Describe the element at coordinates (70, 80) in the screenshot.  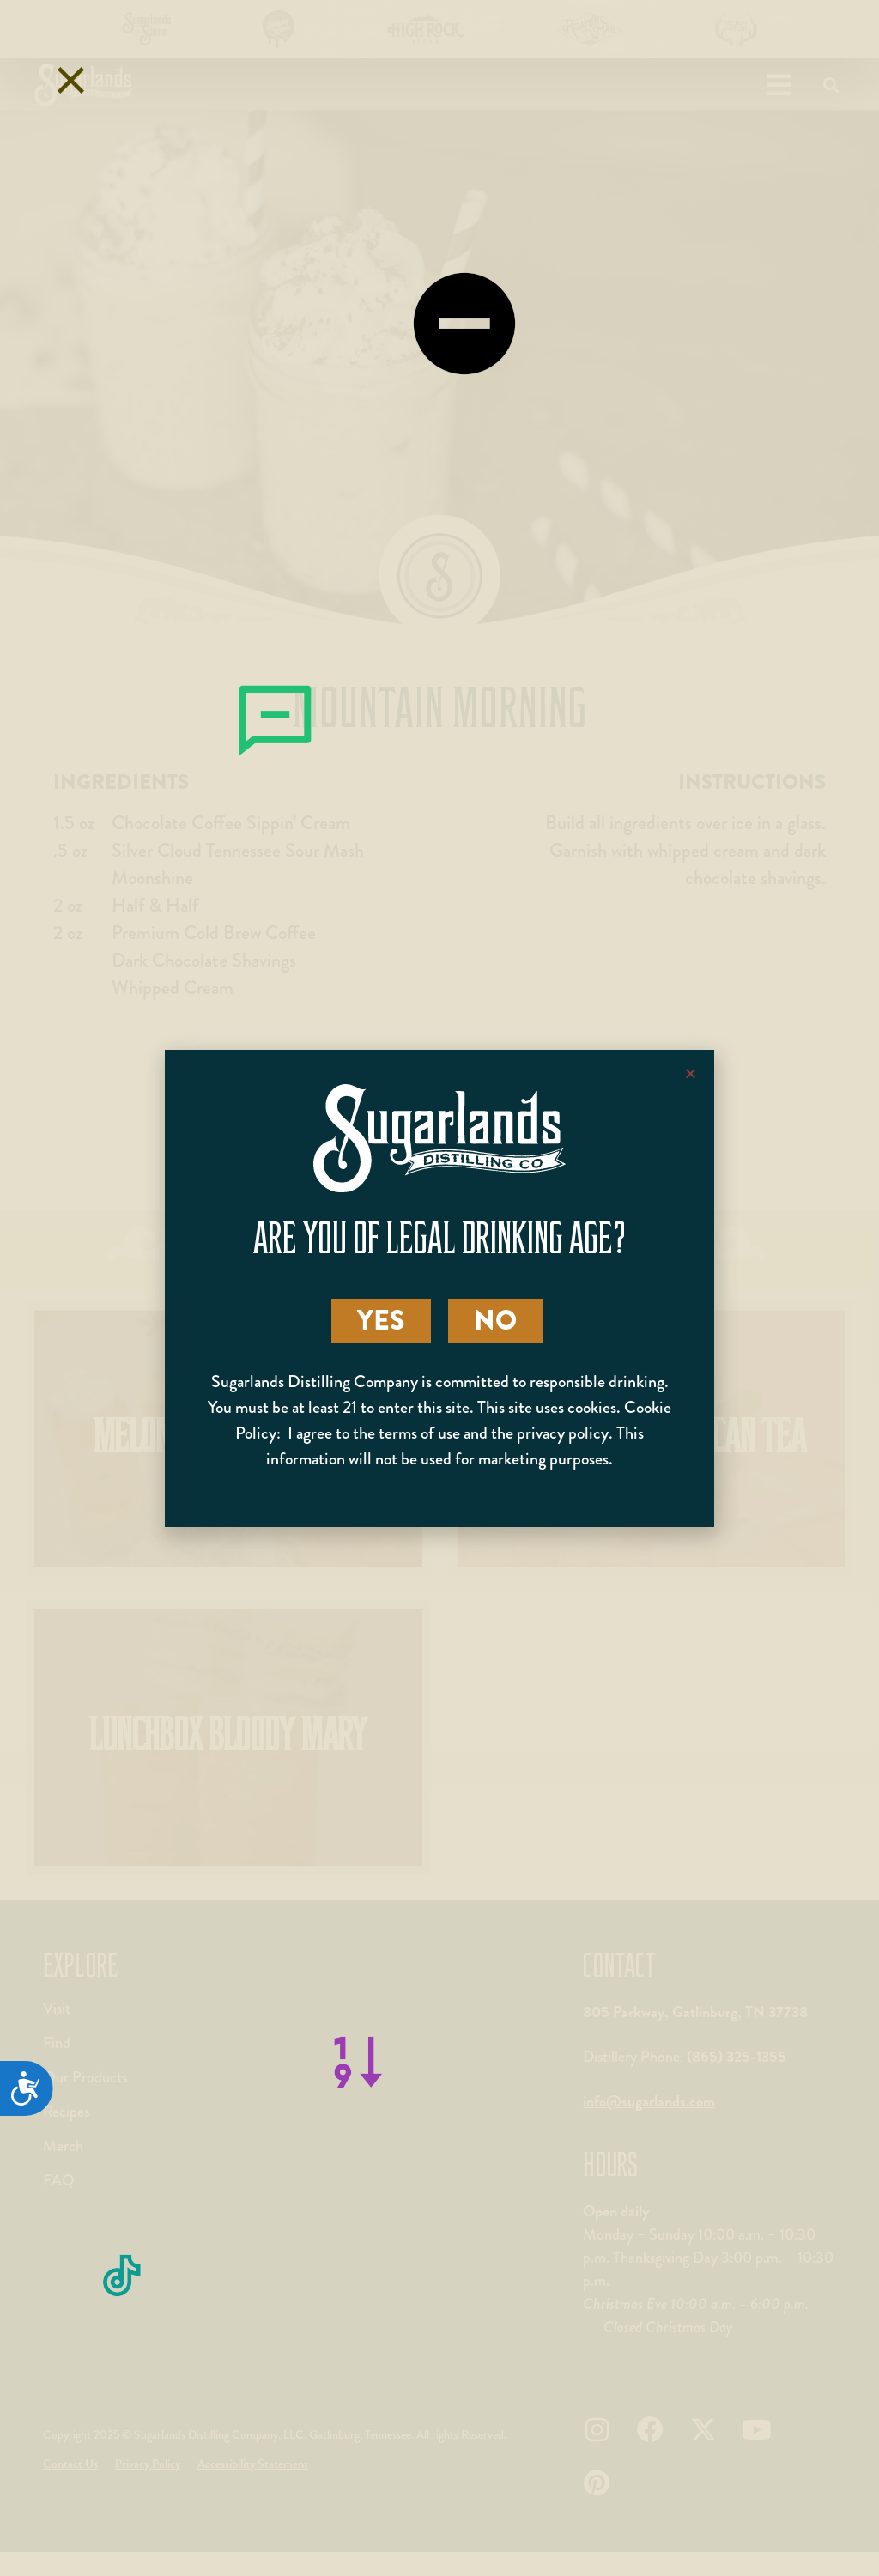
I see `close the current window or dialog` at that location.